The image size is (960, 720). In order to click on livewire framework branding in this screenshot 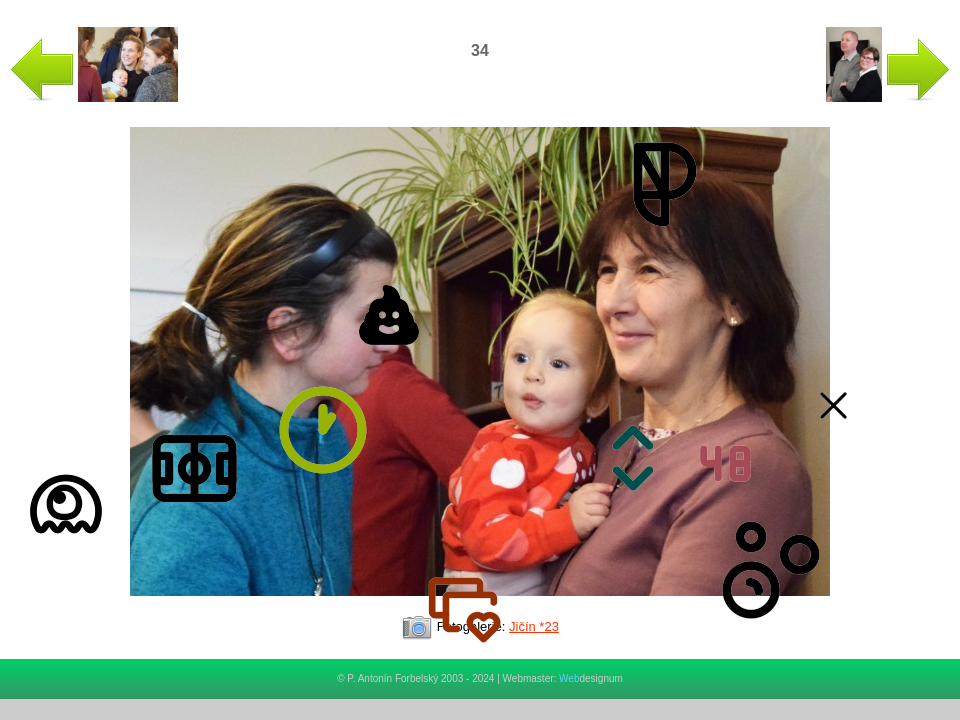, I will do `click(66, 504)`.